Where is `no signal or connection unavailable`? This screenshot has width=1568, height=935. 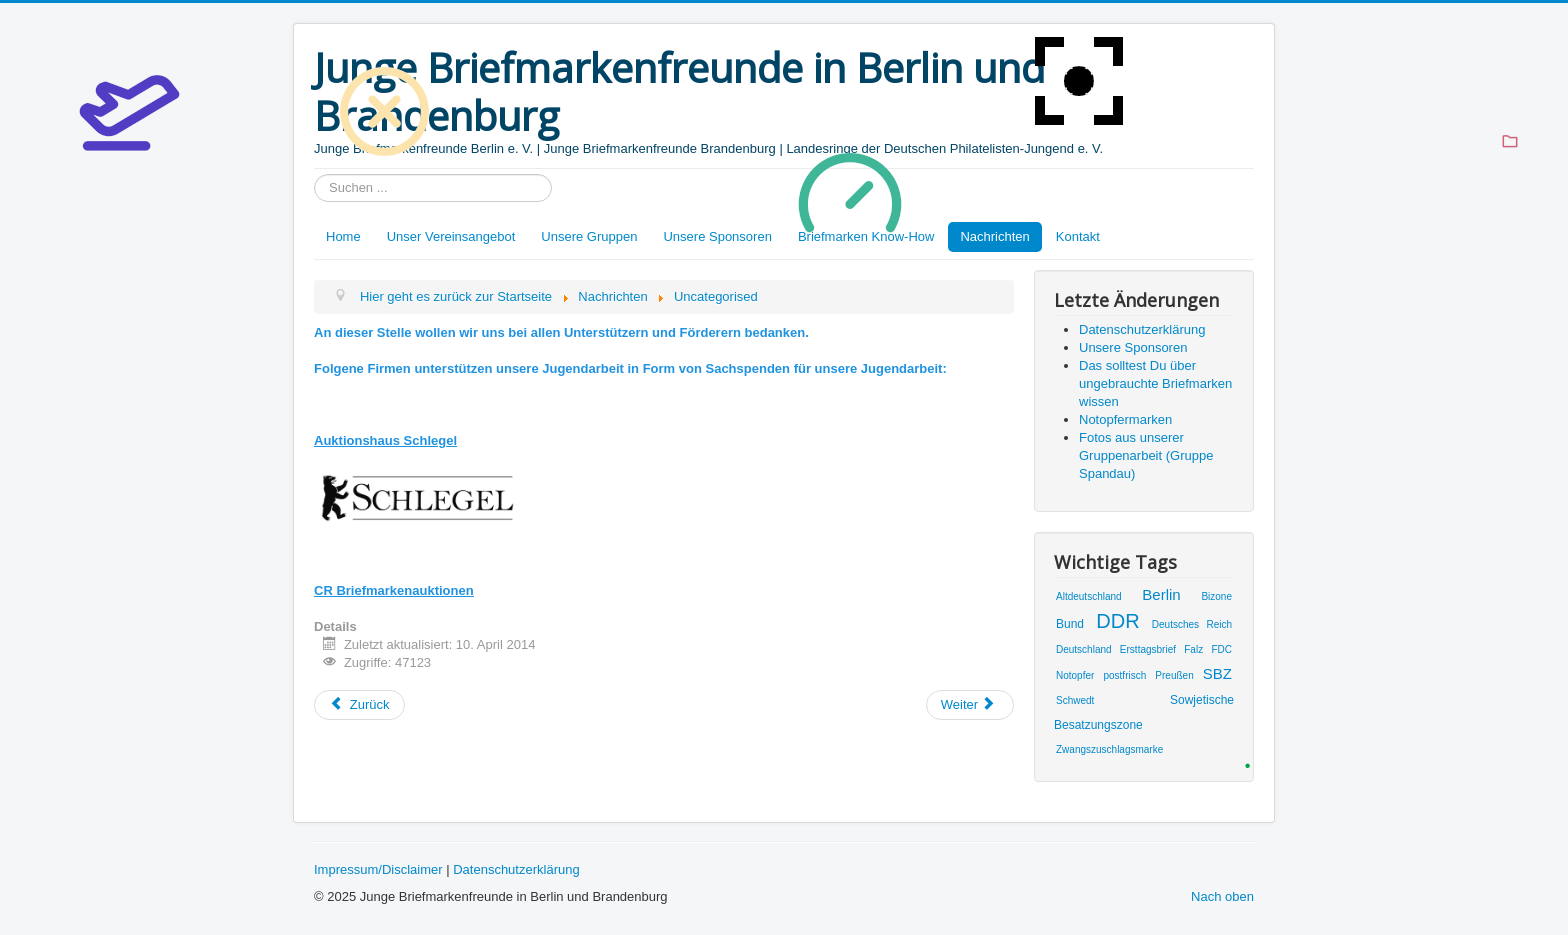 no signal or connection unavailable is located at coordinates (1270, 747).